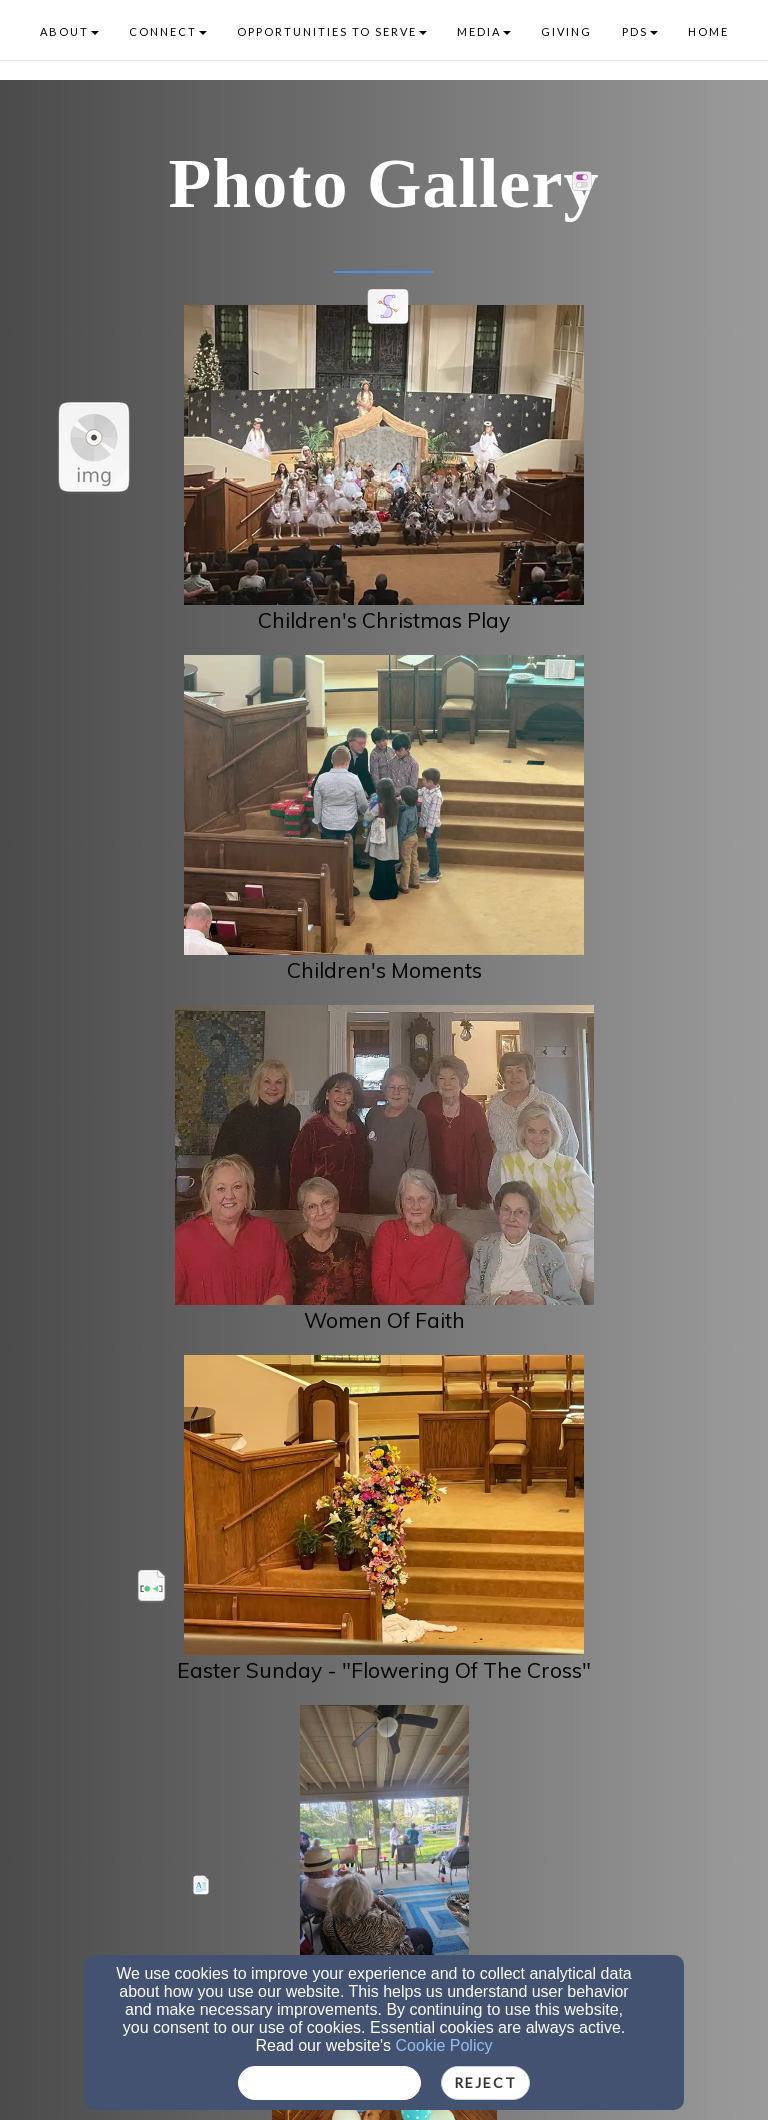 This screenshot has height=2120, width=768. What do you see at coordinates (94, 447) in the screenshot?
I see `raw disk image file type indicator` at bounding box center [94, 447].